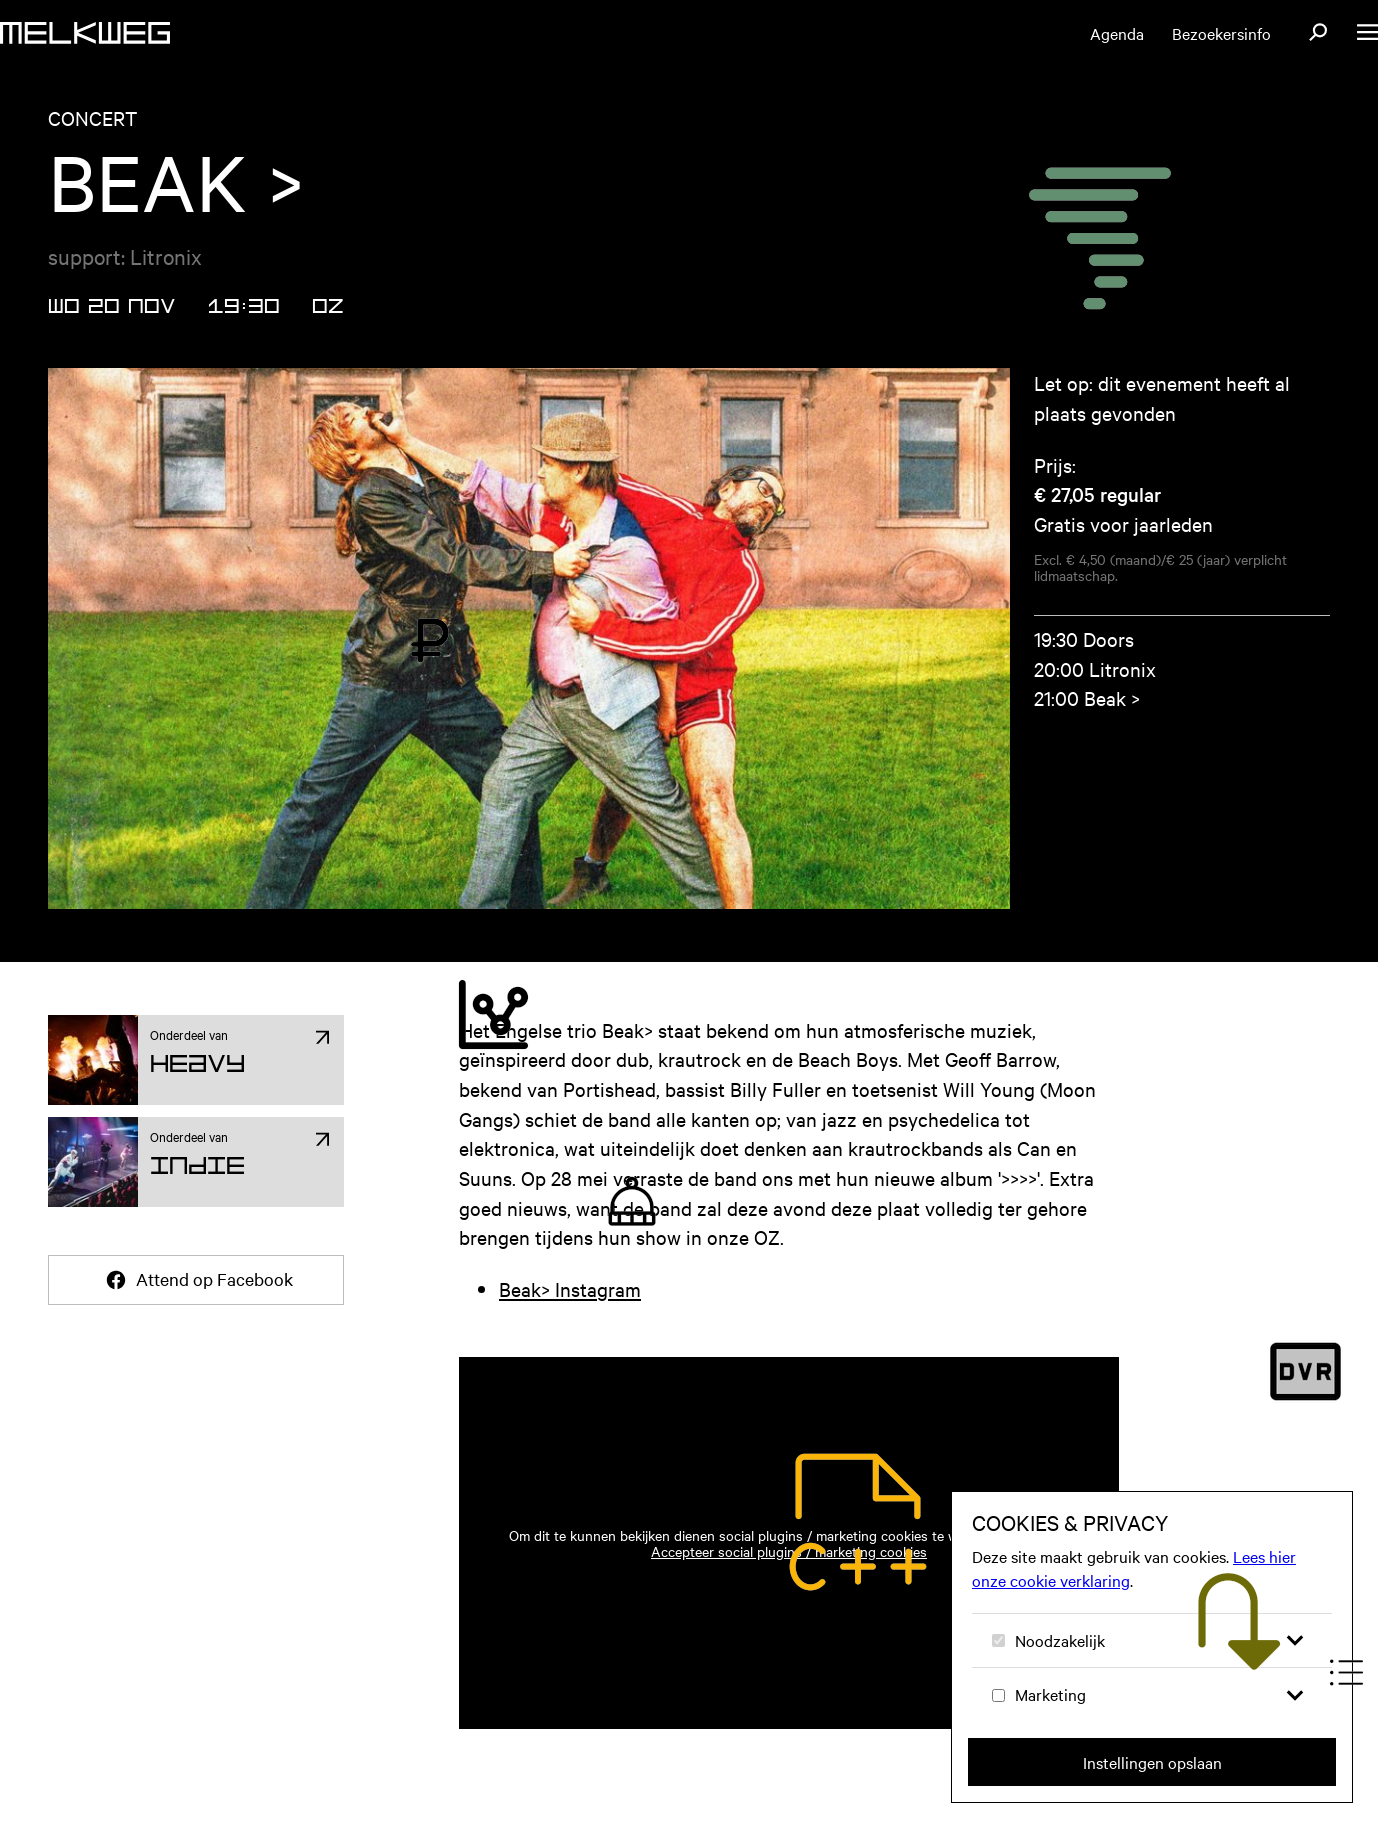  What do you see at coordinates (1346, 1672) in the screenshot?
I see `view items in a bulleted list format` at bounding box center [1346, 1672].